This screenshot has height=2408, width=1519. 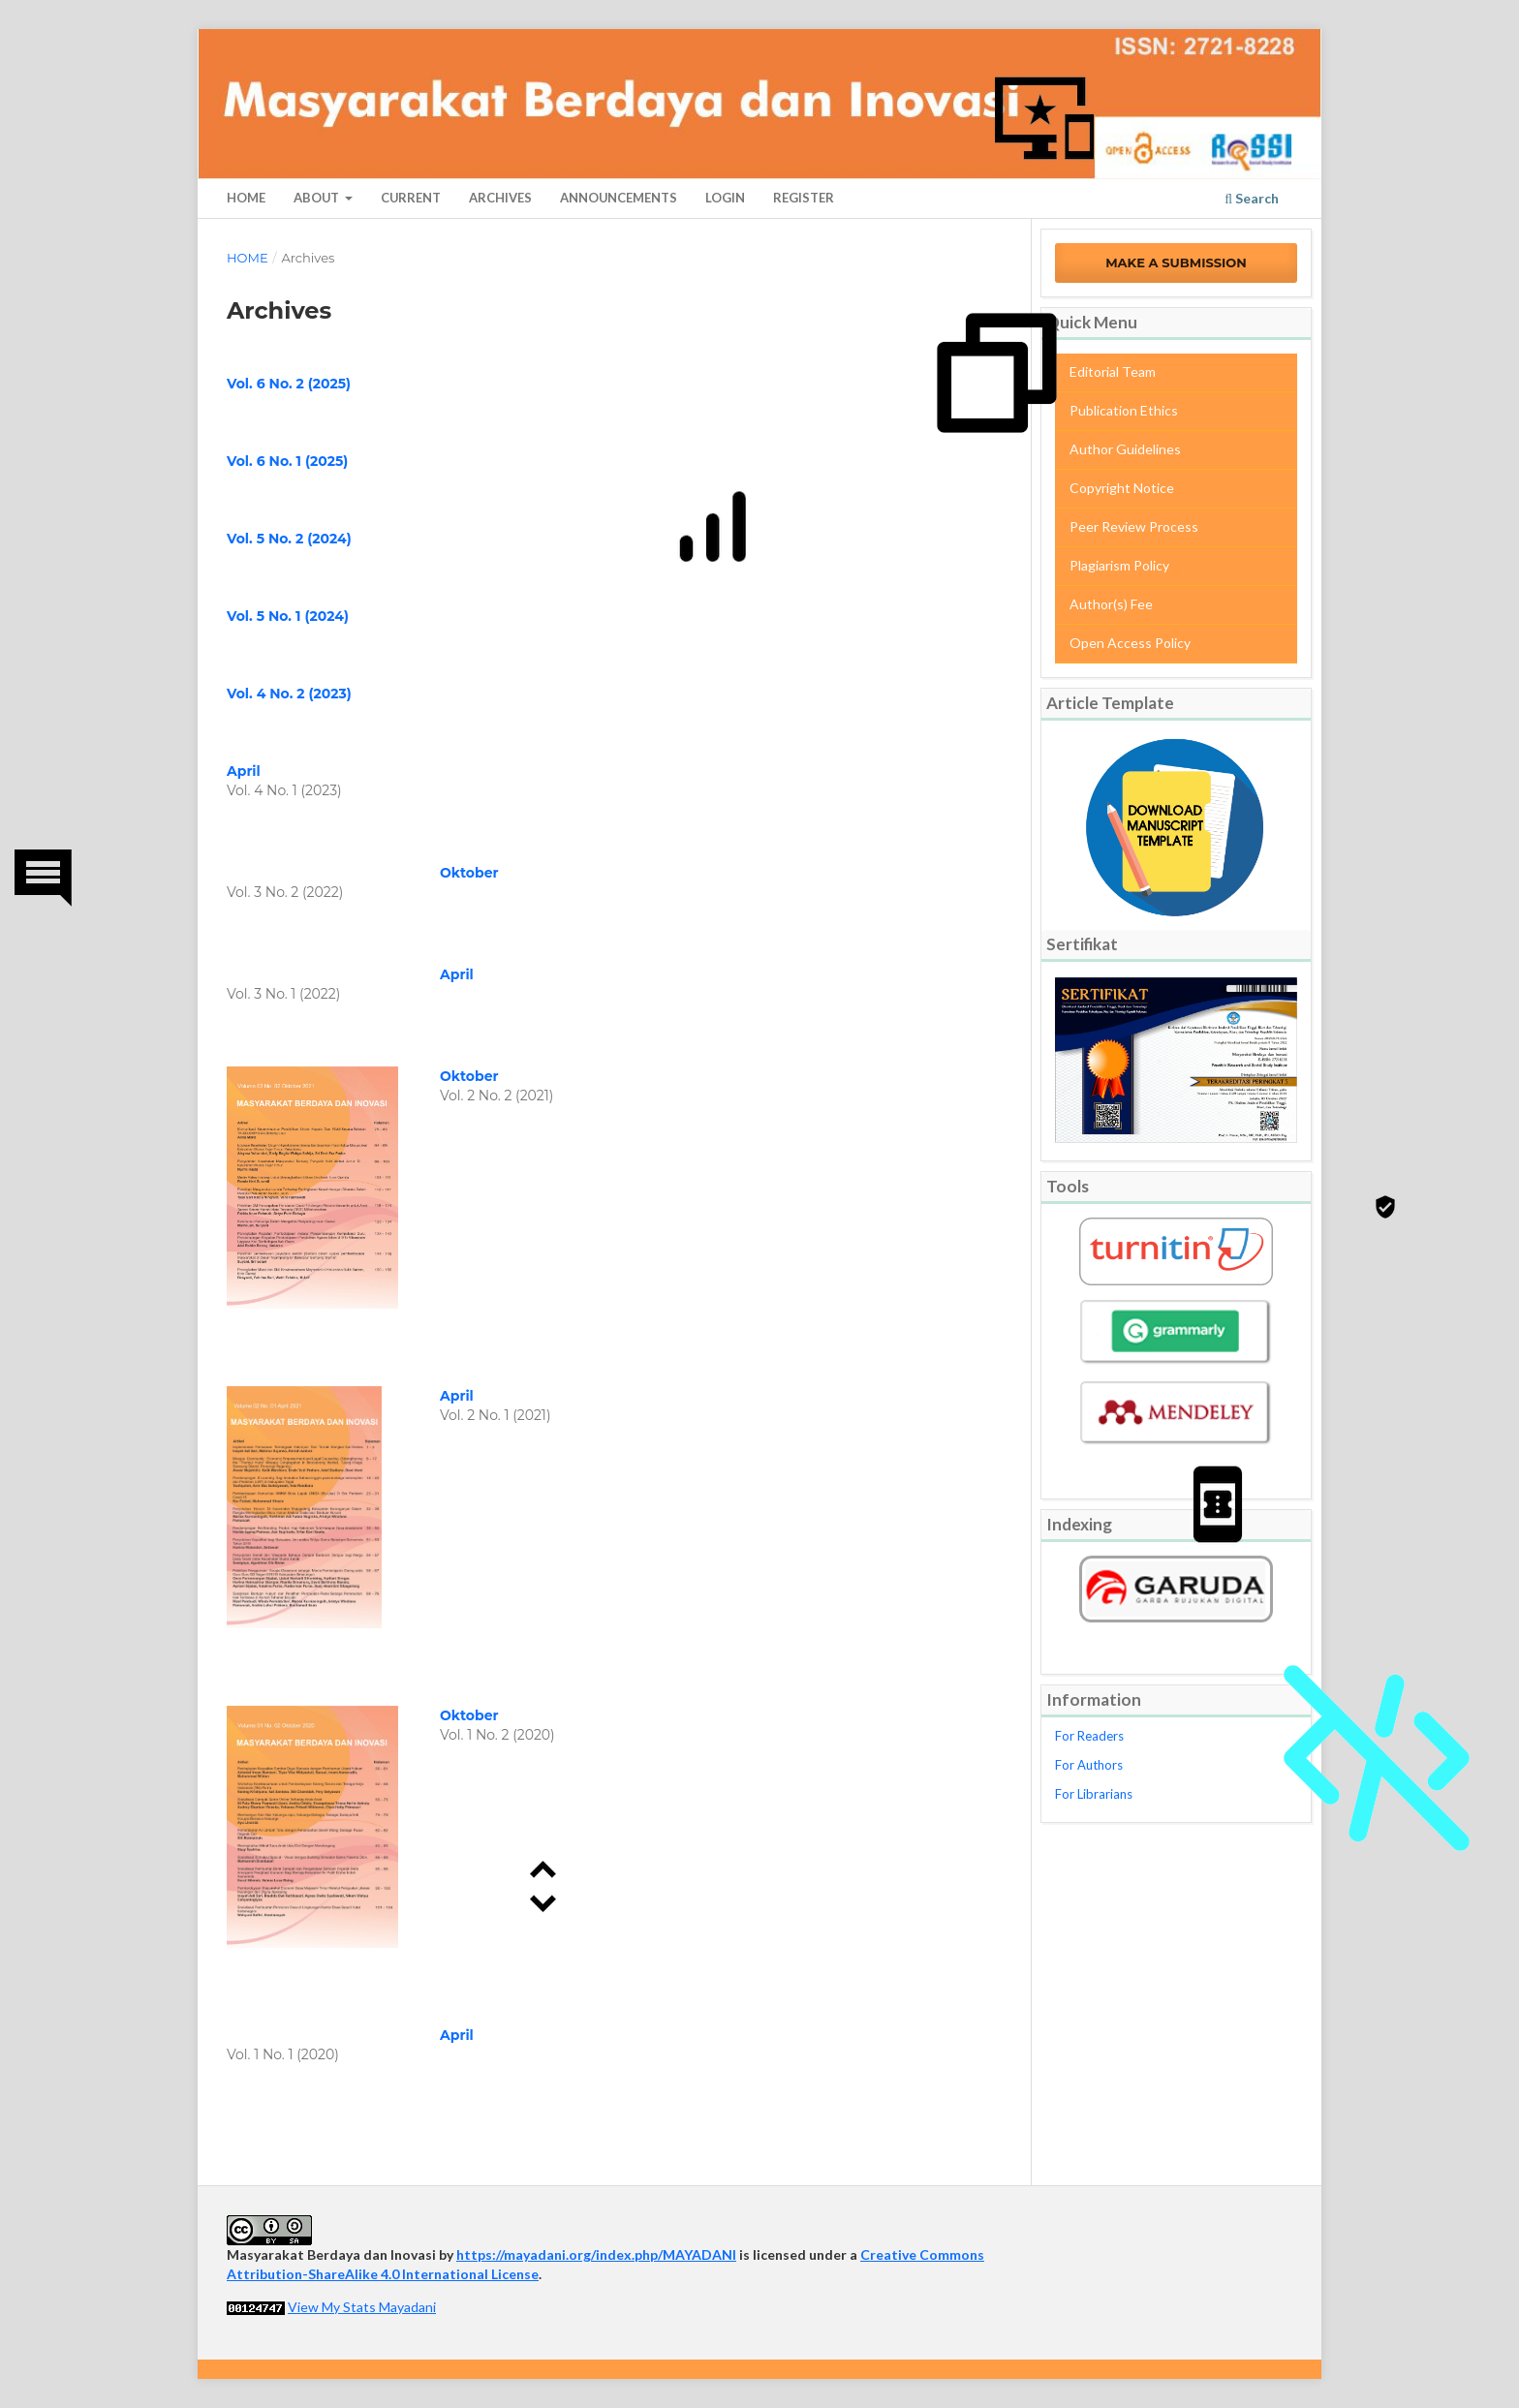 What do you see at coordinates (1218, 1504) in the screenshot?
I see `book or reserve tickets online` at bounding box center [1218, 1504].